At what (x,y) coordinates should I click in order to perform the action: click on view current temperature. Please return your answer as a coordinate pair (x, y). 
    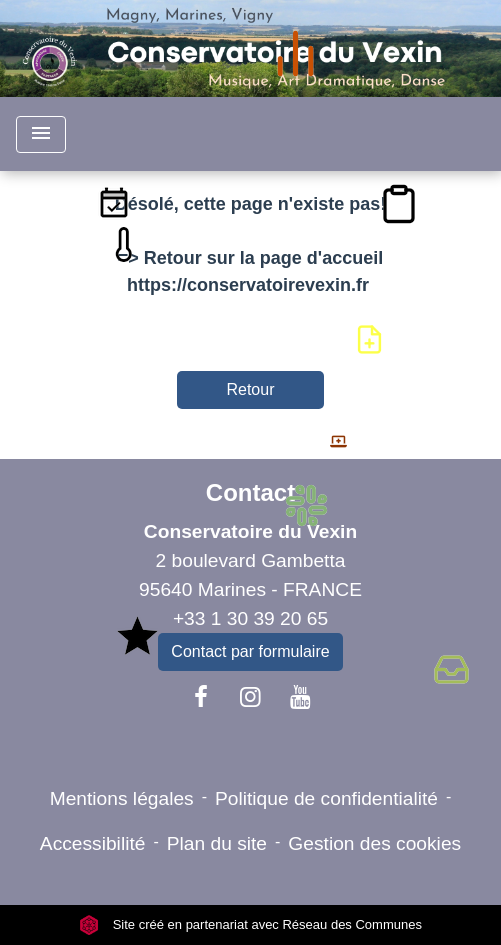
    Looking at the image, I should click on (124, 244).